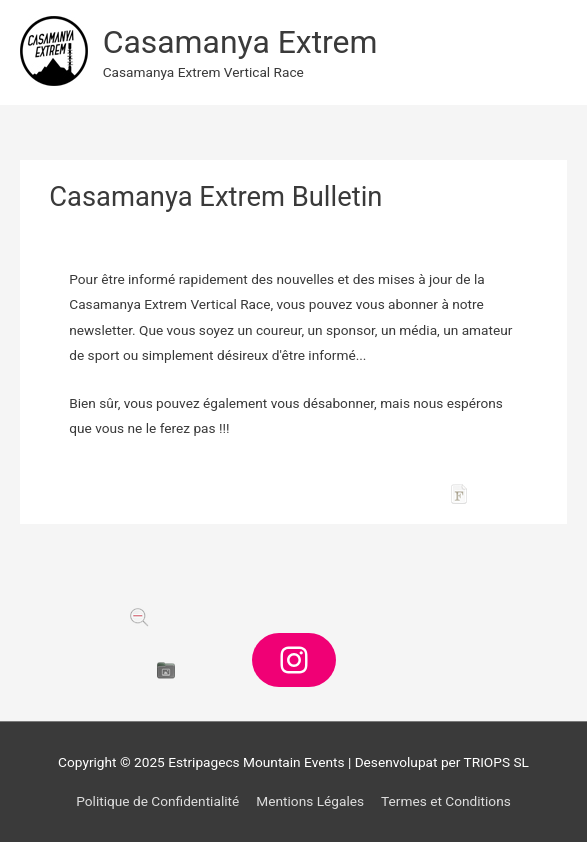 The width and height of the screenshot is (587, 842). I want to click on zoom out on file preview, so click(139, 617).